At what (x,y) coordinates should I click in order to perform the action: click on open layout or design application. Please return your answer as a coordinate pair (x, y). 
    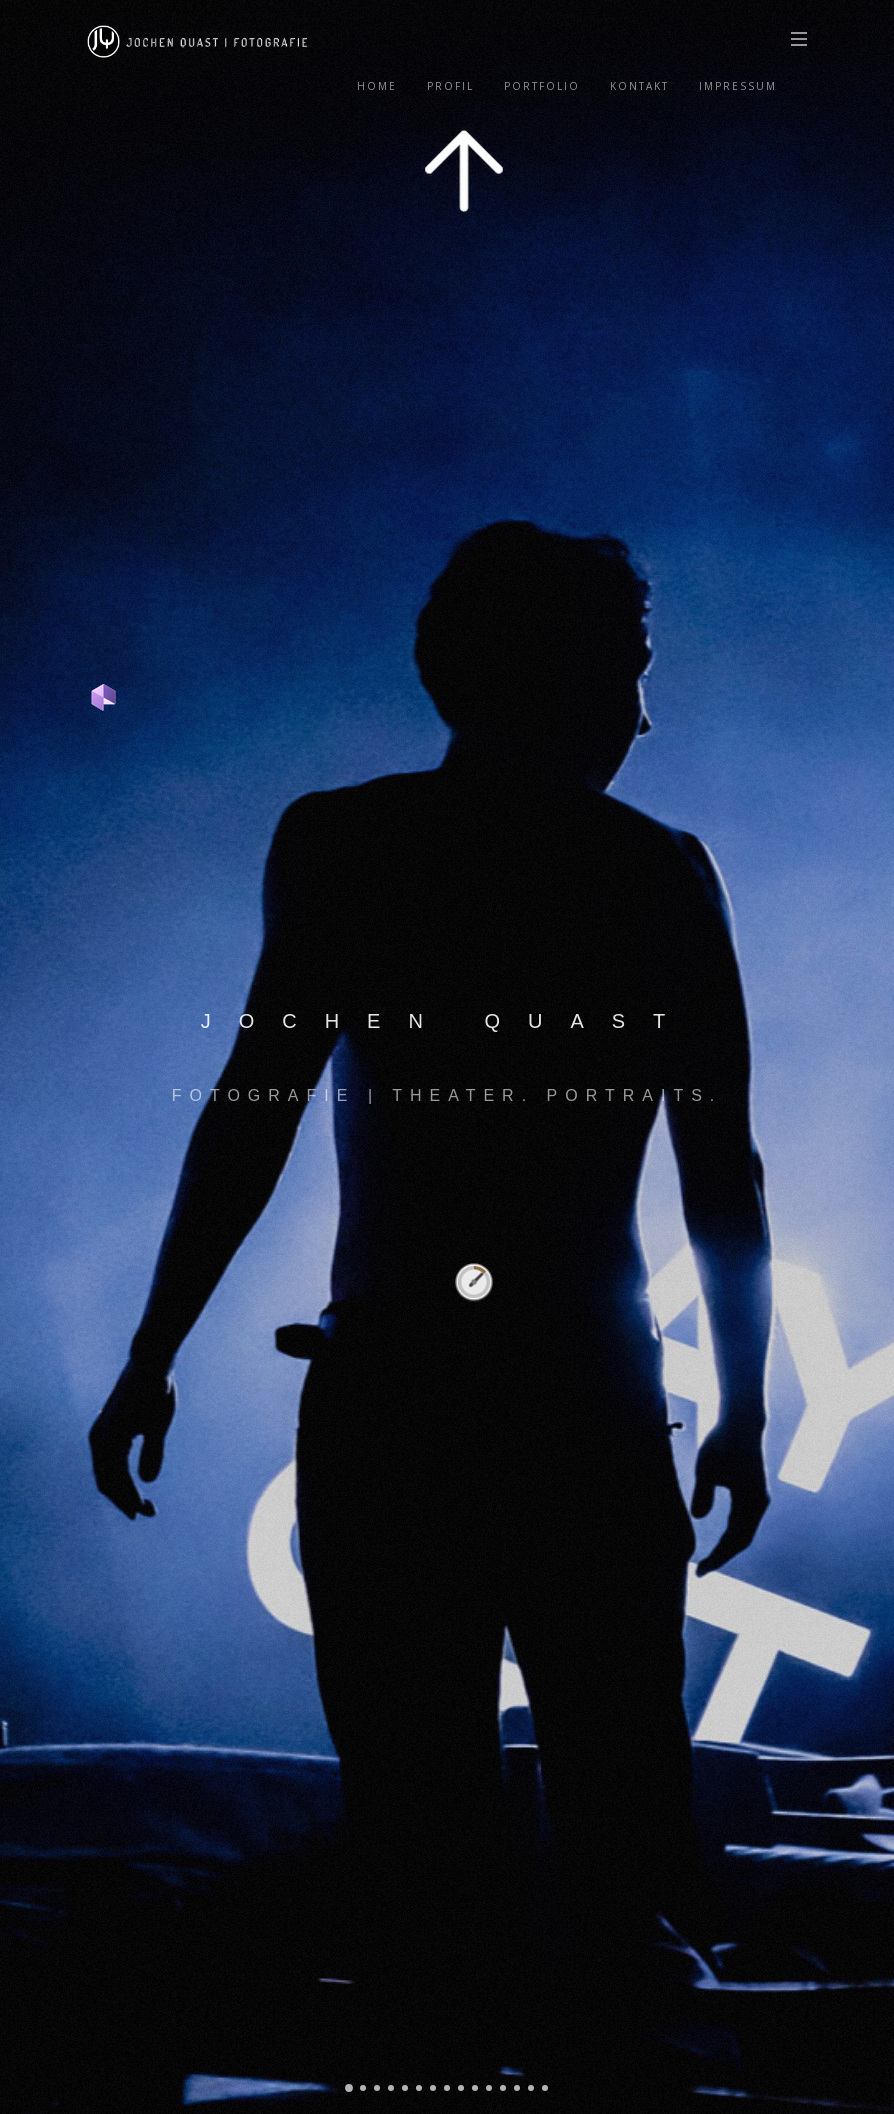
    Looking at the image, I should click on (103, 697).